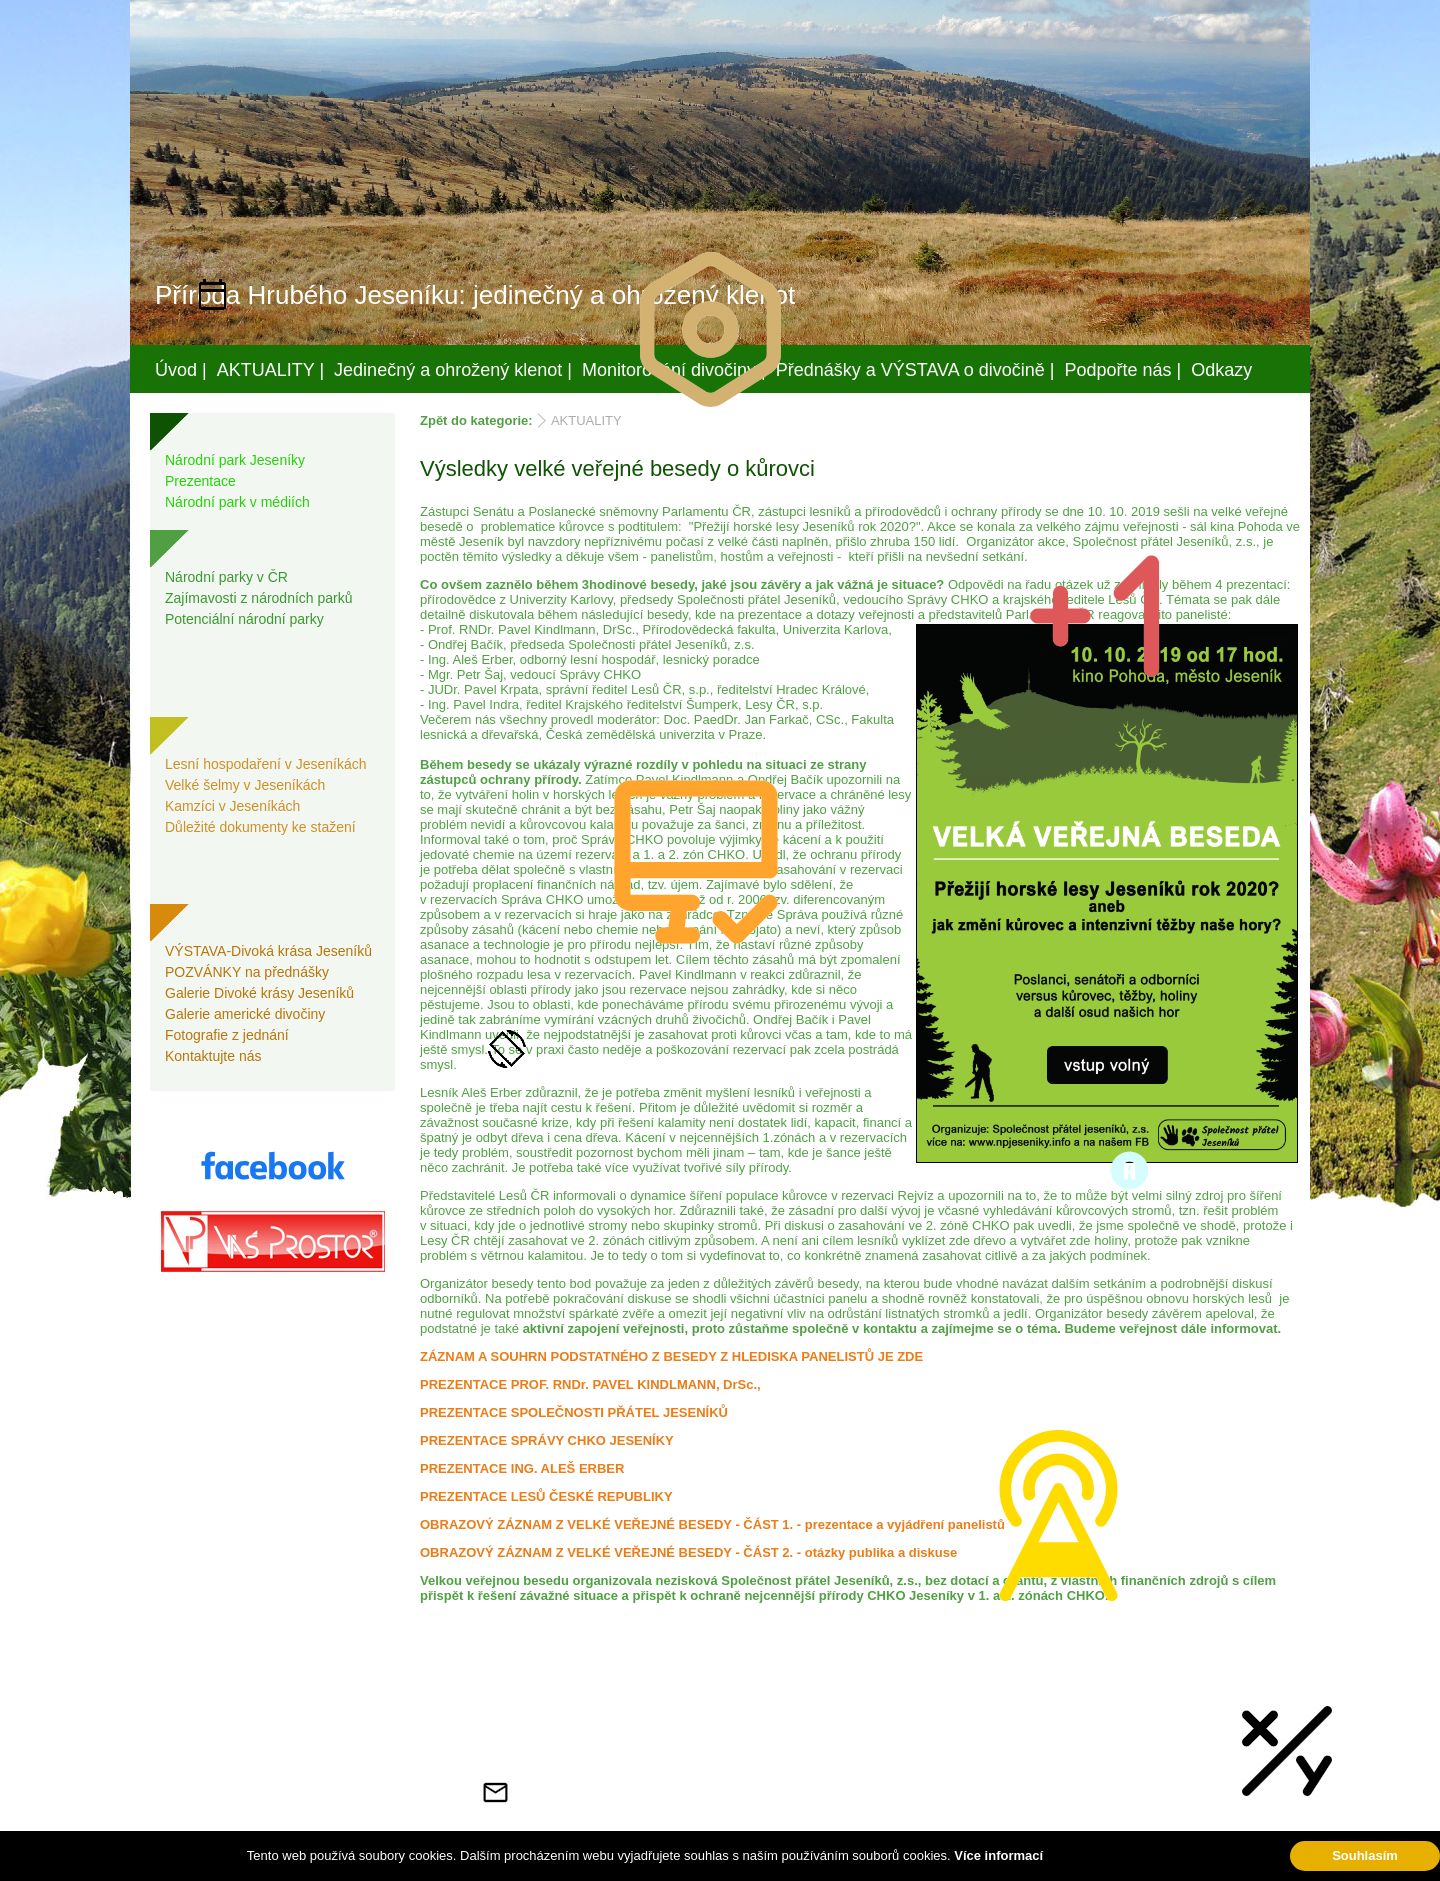 The width and height of the screenshot is (1440, 1881). Describe the element at coordinates (1129, 1170) in the screenshot. I see `select option A in a multiple choice interface` at that location.